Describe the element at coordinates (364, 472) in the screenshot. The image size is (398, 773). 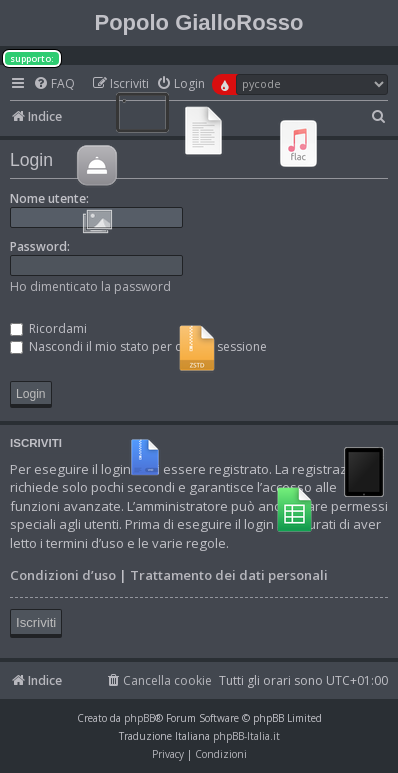
I see `iPad device icon` at that location.